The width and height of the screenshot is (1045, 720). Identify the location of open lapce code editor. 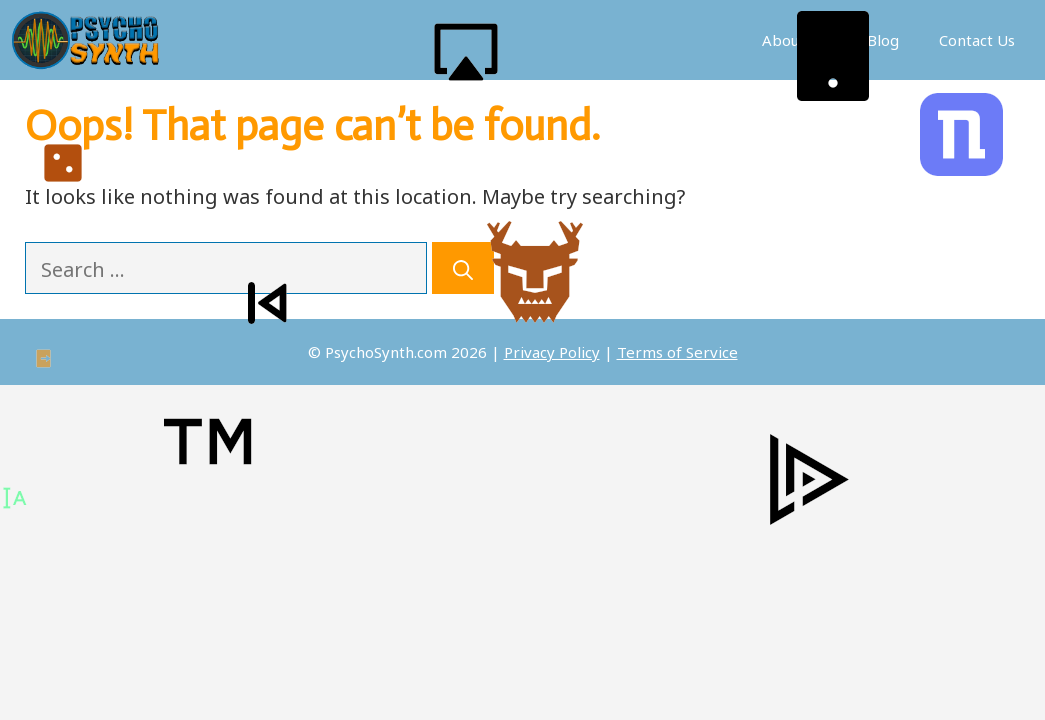
(809, 479).